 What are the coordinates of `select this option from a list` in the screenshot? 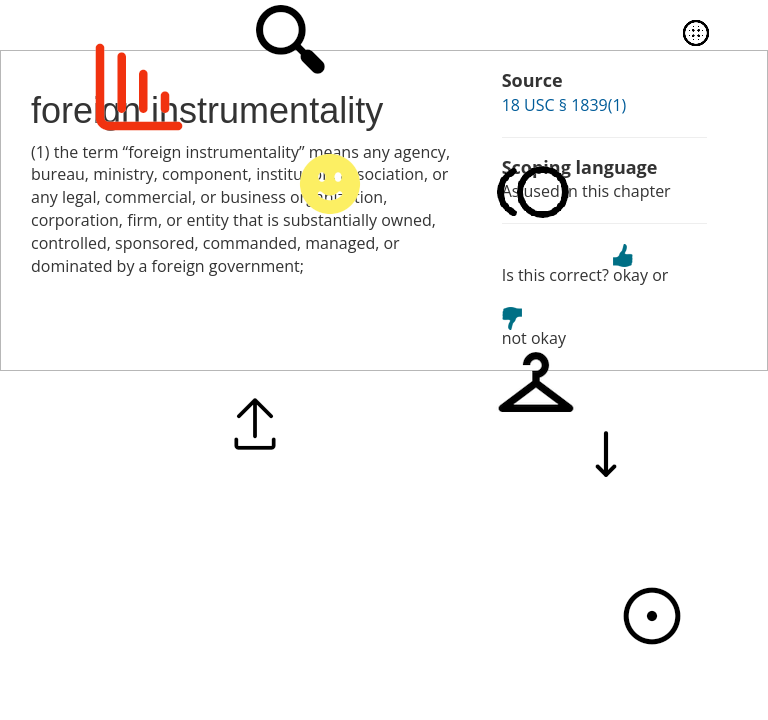 It's located at (652, 616).